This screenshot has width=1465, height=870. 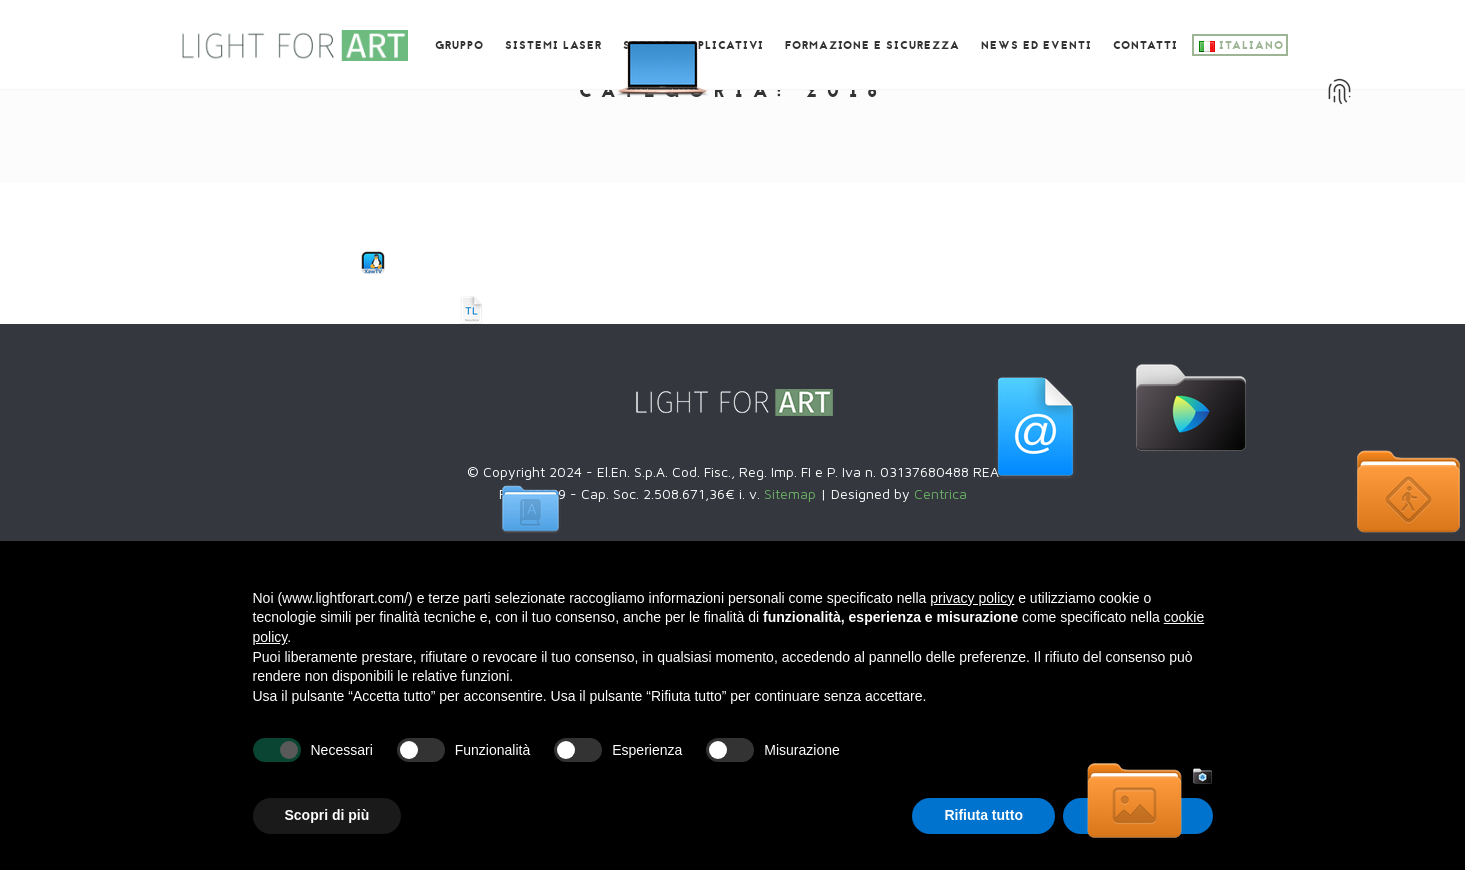 I want to click on represents this macbook air in system settings, so click(x=662, y=60).